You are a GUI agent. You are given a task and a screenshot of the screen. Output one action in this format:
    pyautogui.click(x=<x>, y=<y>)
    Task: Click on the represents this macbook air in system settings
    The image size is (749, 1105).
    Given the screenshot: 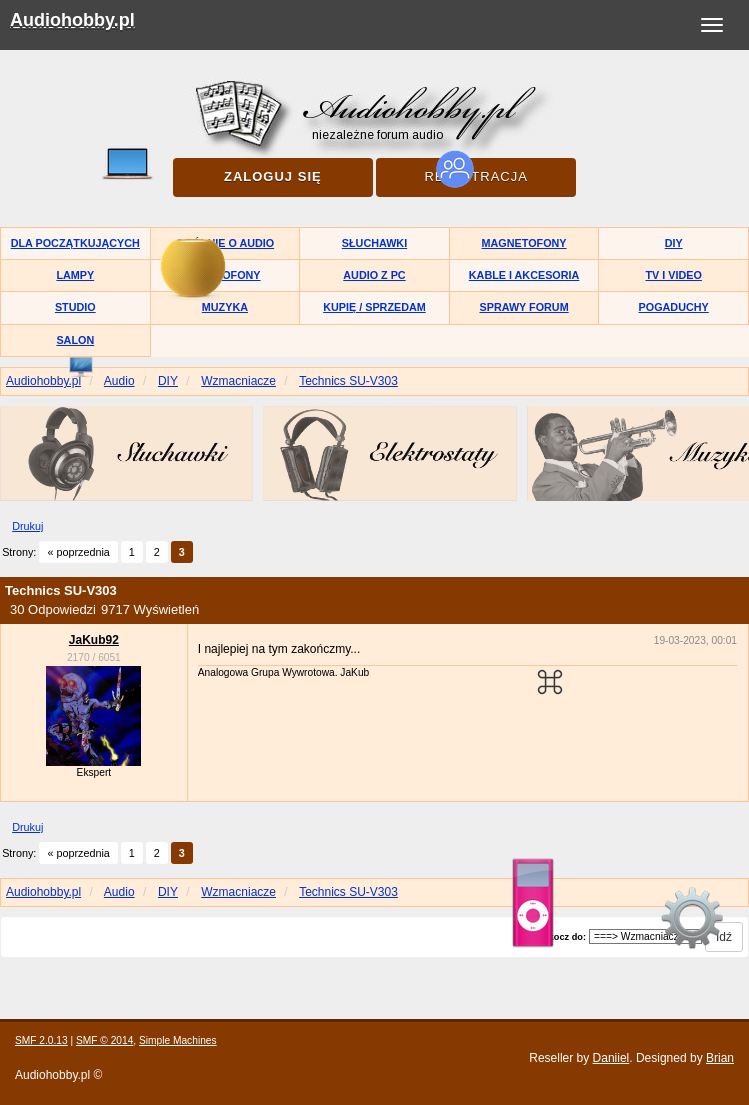 What is the action you would take?
    pyautogui.click(x=127, y=159)
    